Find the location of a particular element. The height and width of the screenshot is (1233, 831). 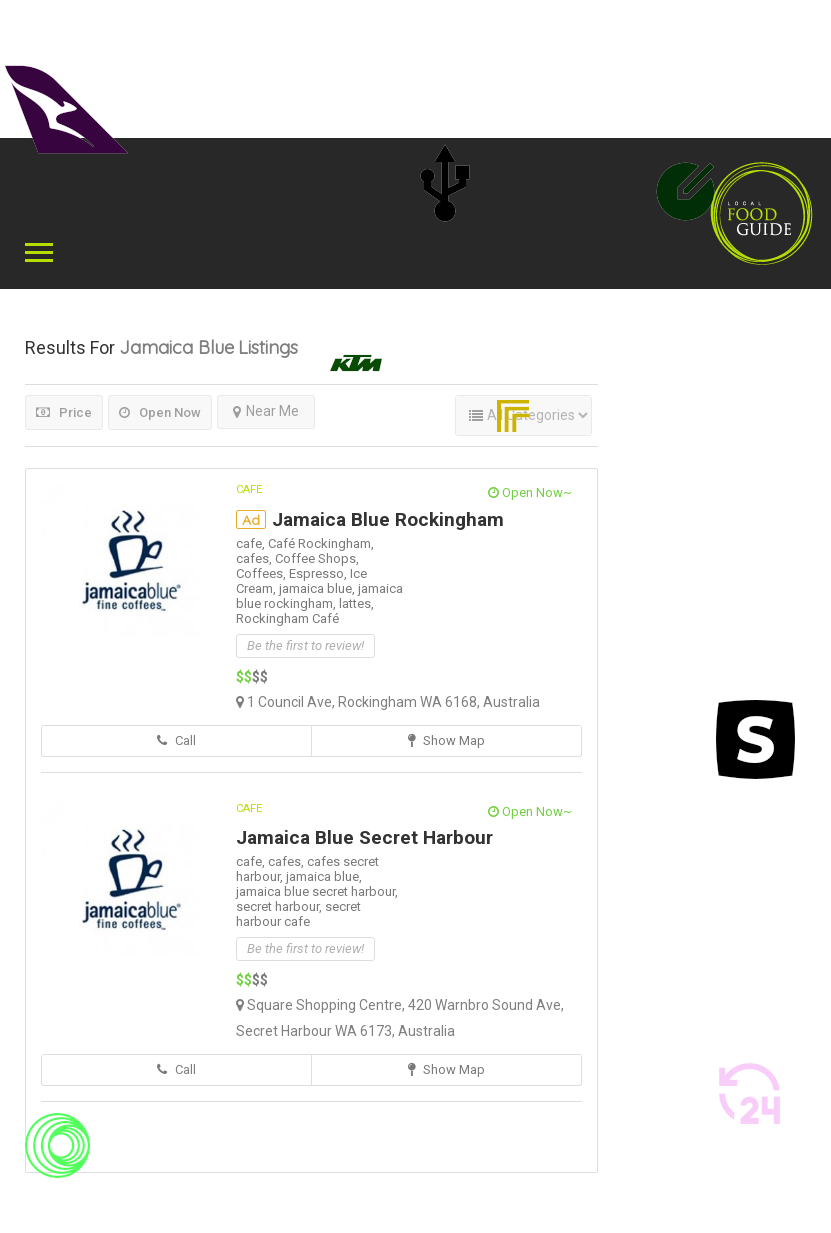

indicates USB connection available is located at coordinates (445, 183).